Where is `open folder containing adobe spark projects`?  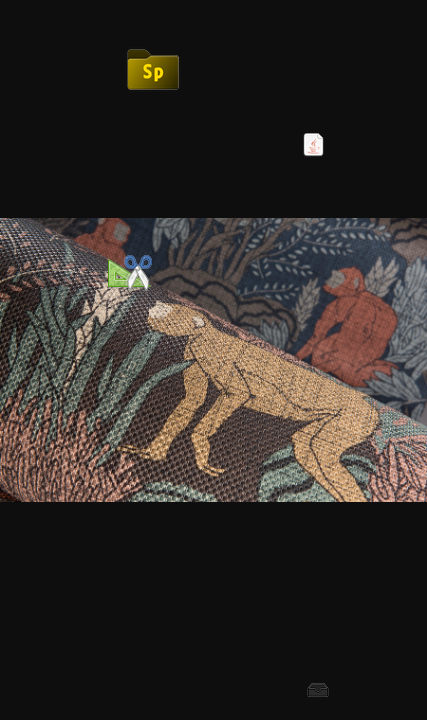
open folder containing adobe spark projects is located at coordinates (153, 71).